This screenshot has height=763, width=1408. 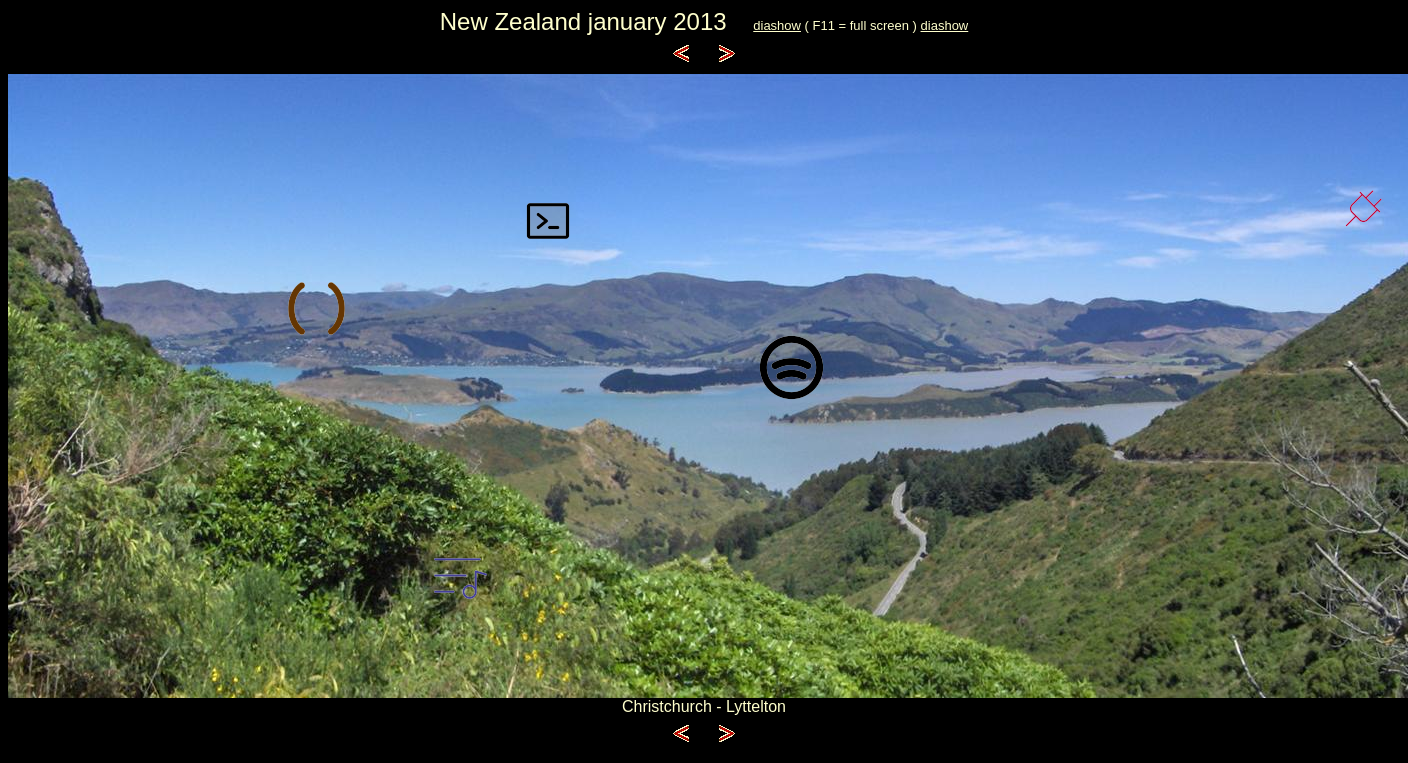 I want to click on open Spotify, so click(x=791, y=367).